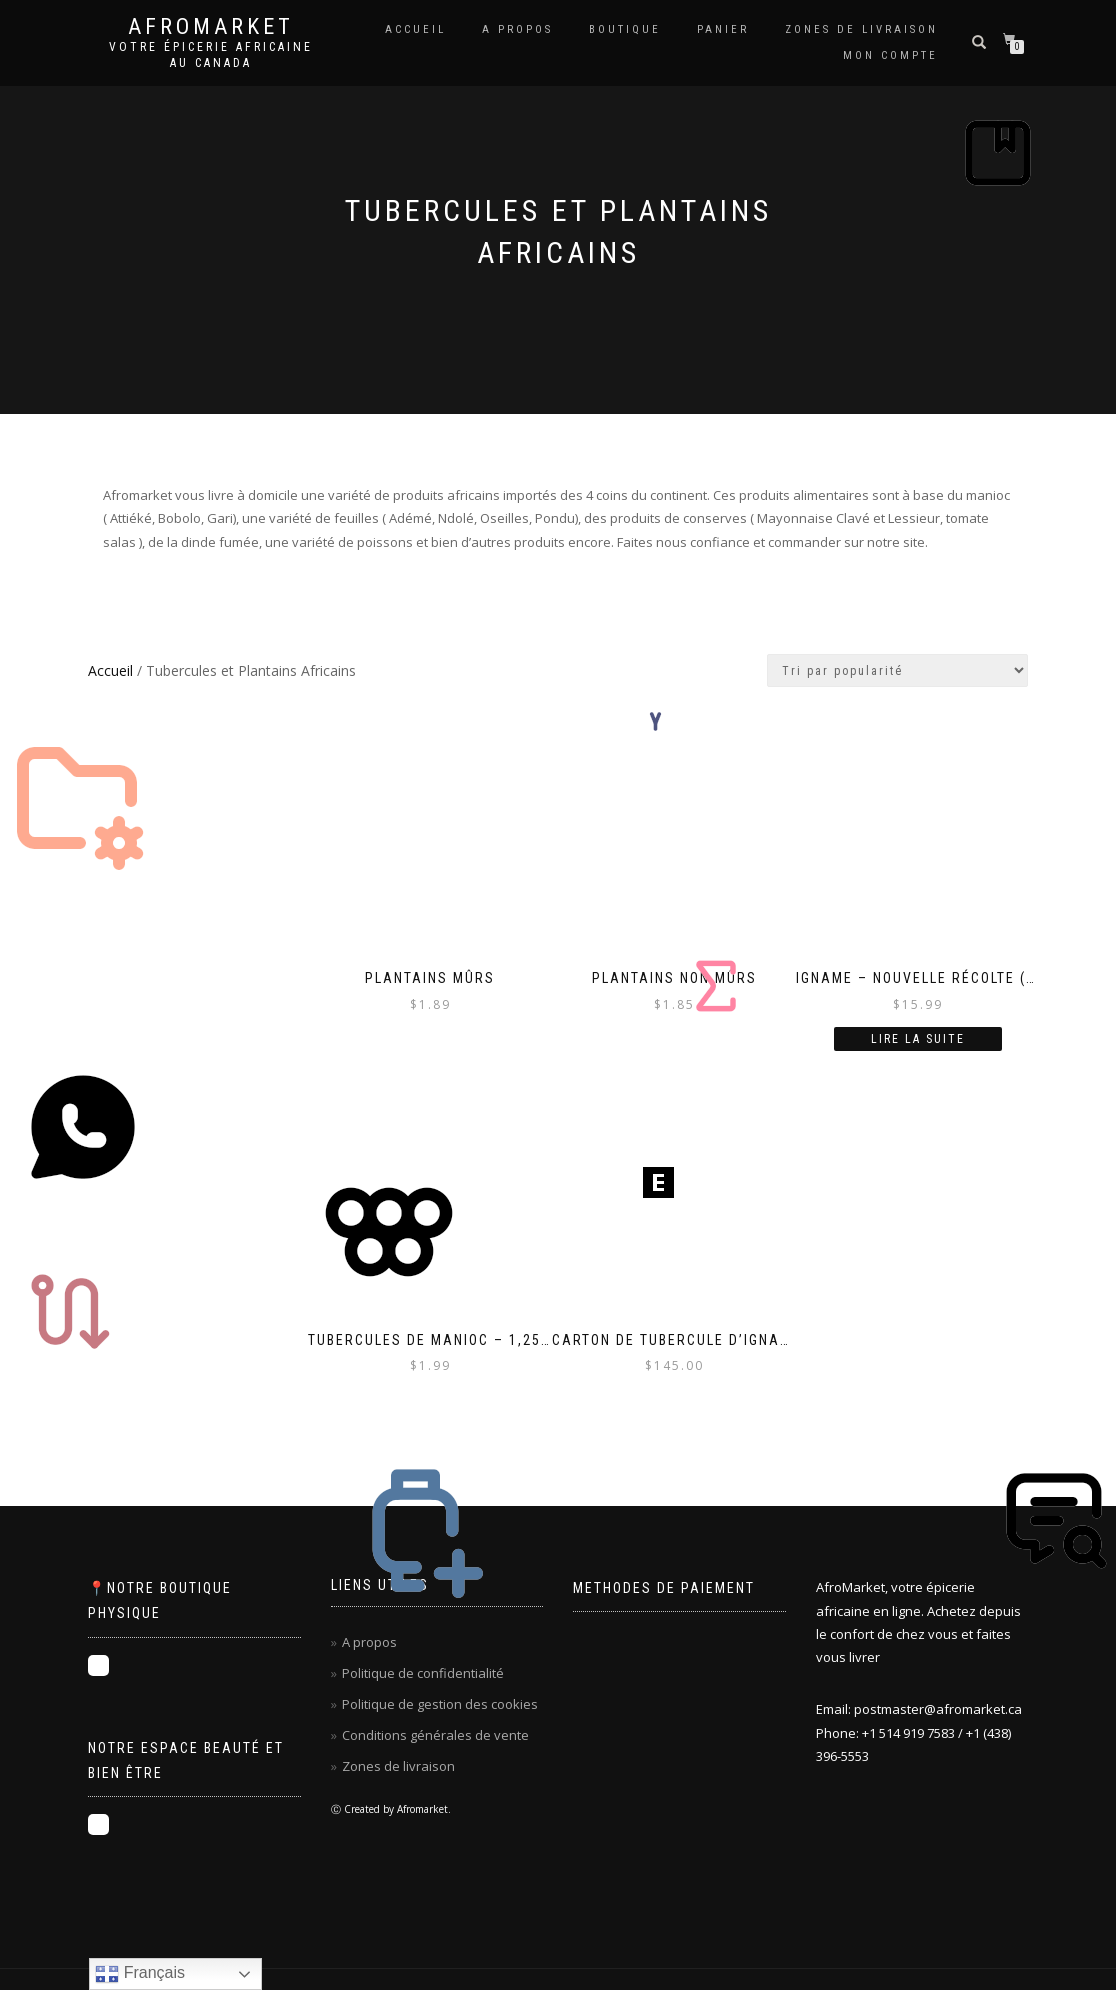  What do you see at coordinates (655, 721) in the screenshot?
I see `indicates a "Y" label or category marker` at bounding box center [655, 721].